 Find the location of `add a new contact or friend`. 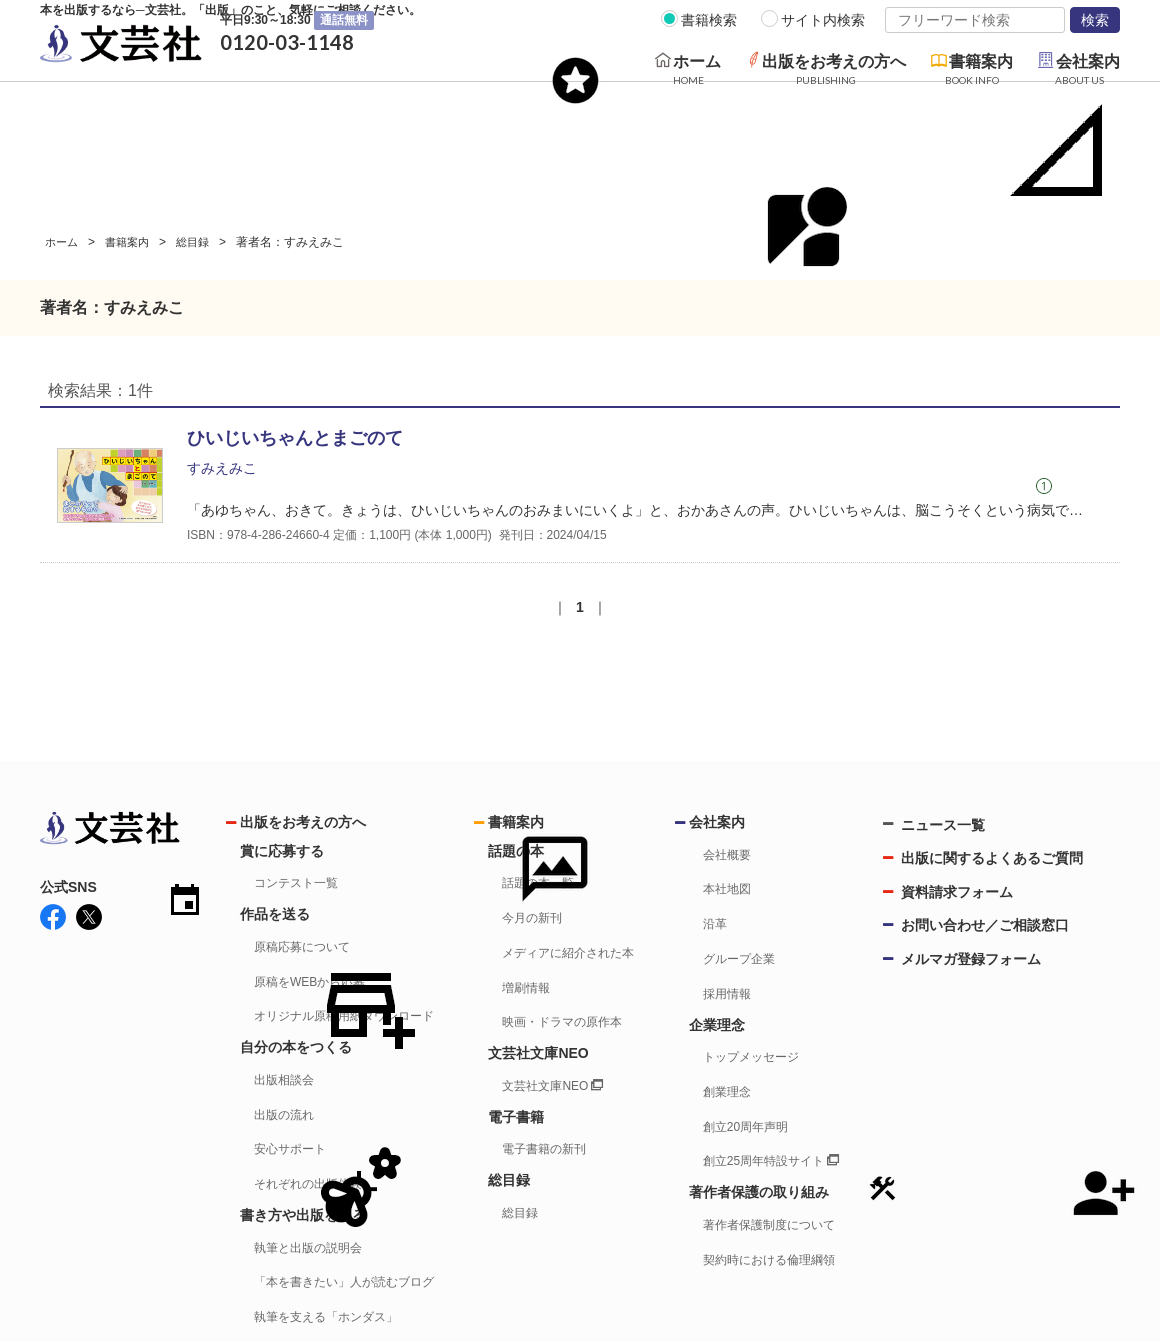

add a new contact or friend is located at coordinates (1104, 1193).